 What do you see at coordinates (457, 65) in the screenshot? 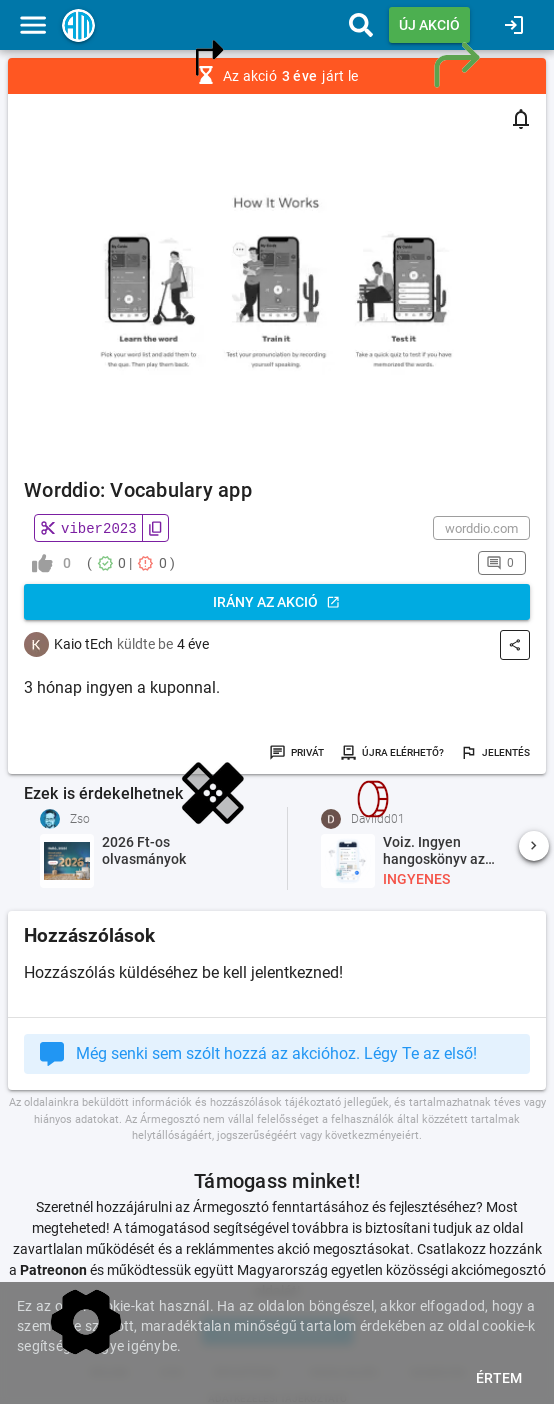
I see `share or forward content` at bounding box center [457, 65].